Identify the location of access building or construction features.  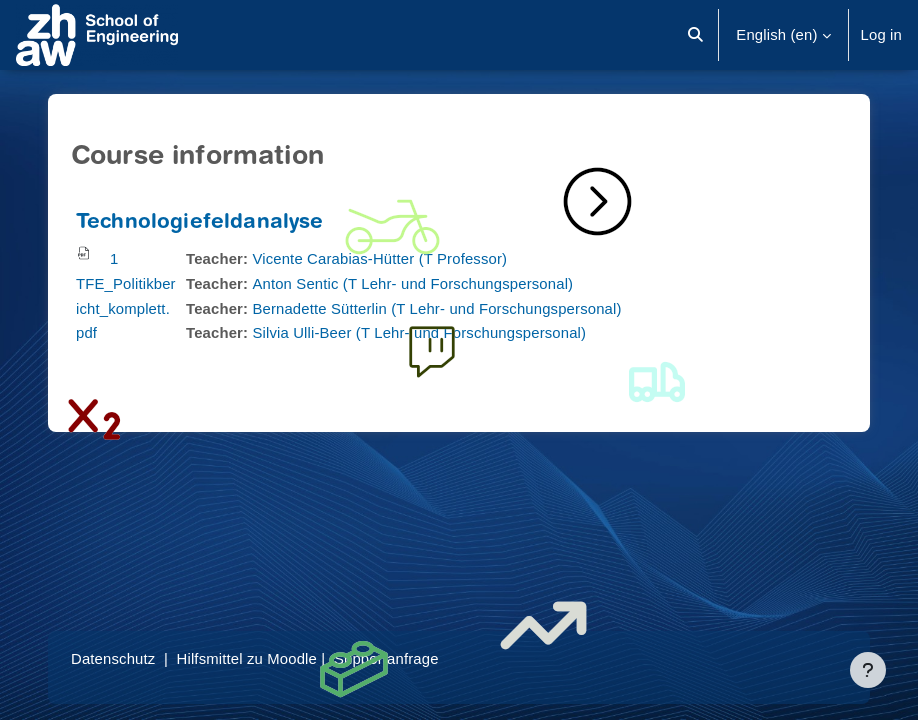
(354, 668).